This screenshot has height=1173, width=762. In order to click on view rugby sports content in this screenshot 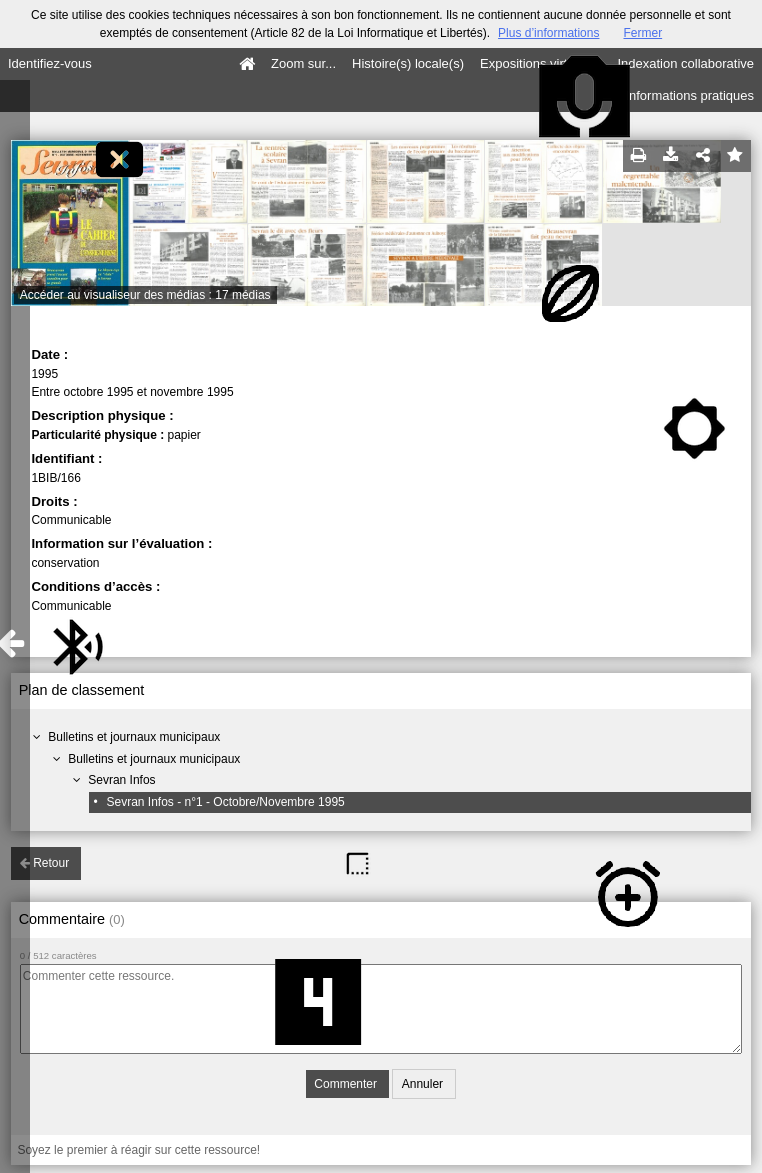, I will do `click(570, 293)`.